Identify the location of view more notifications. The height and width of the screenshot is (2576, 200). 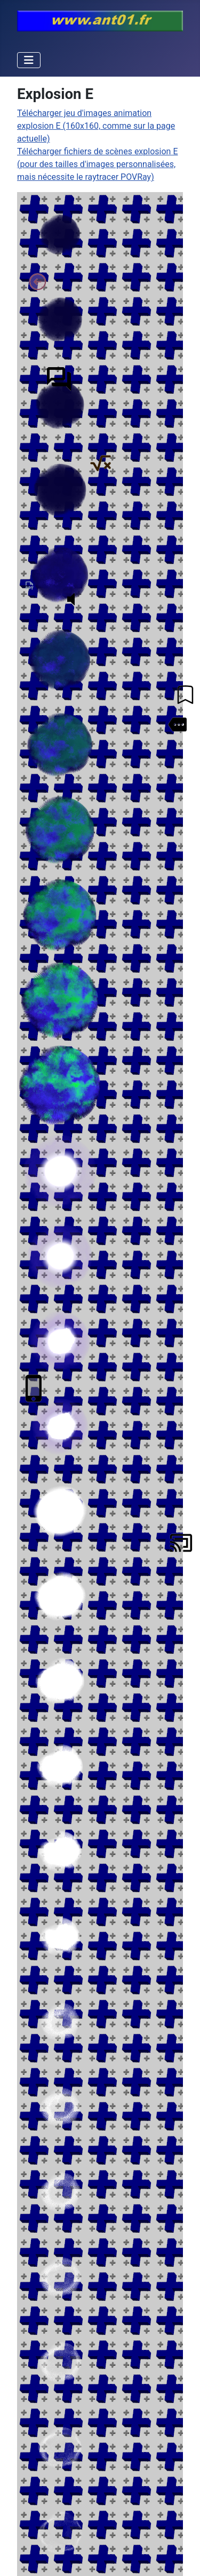
(177, 724).